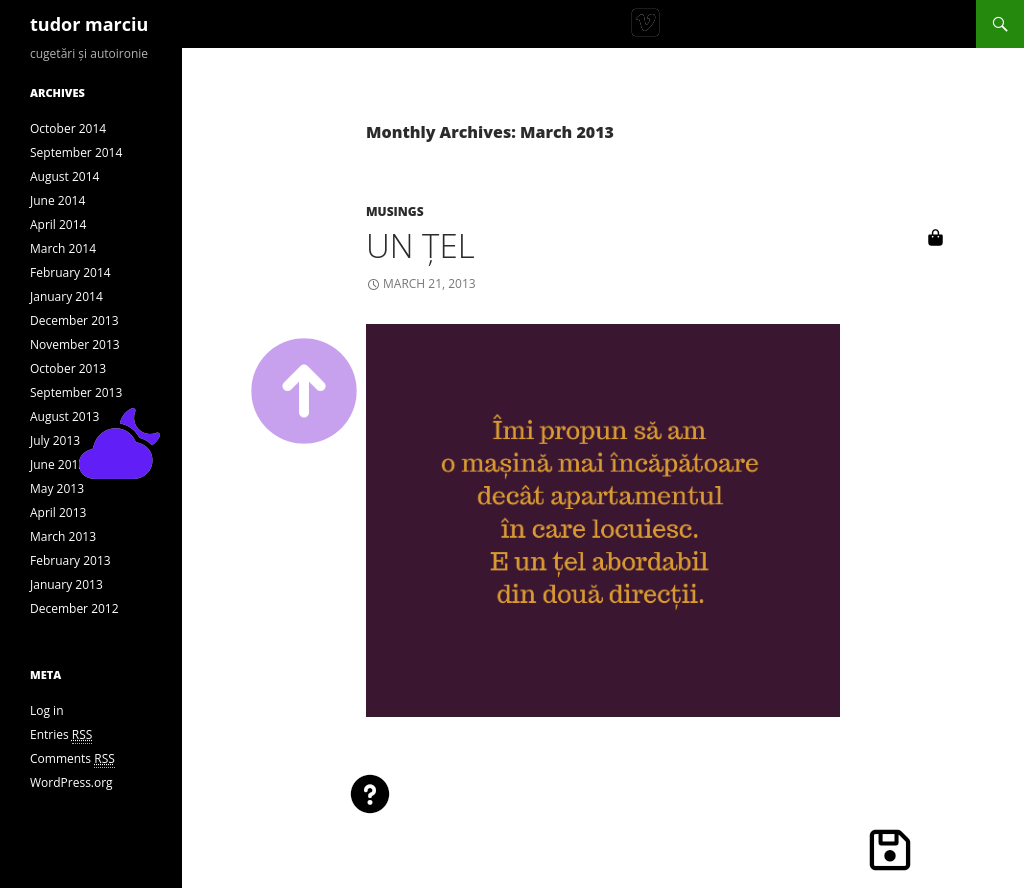 The image size is (1024, 888). Describe the element at coordinates (890, 850) in the screenshot. I see `save current file or document` at that location.